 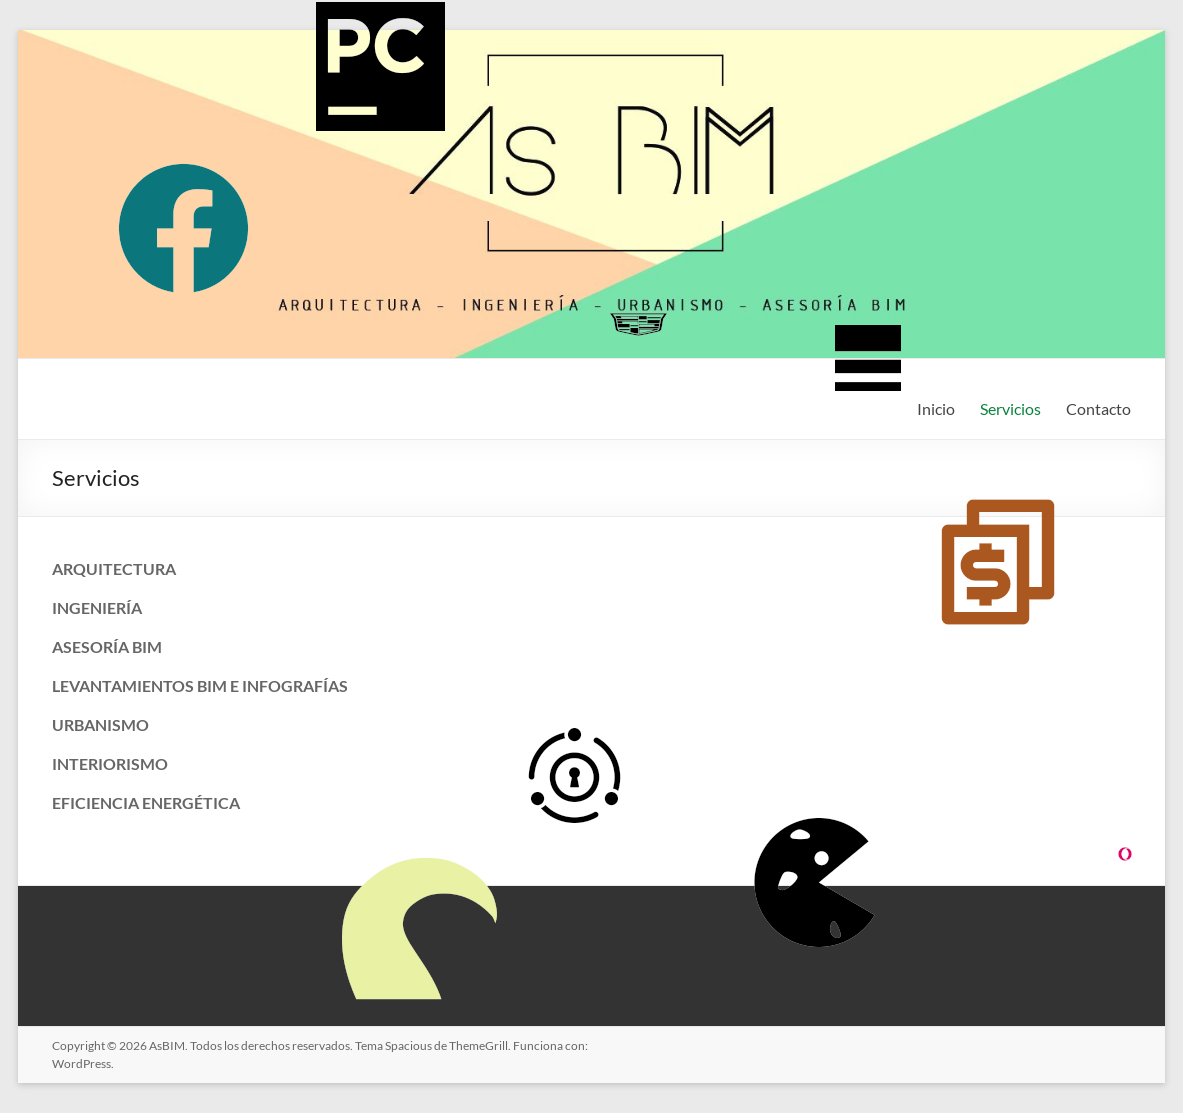 I want to click on open PyCharm IDE, so click(x=380, y=66).